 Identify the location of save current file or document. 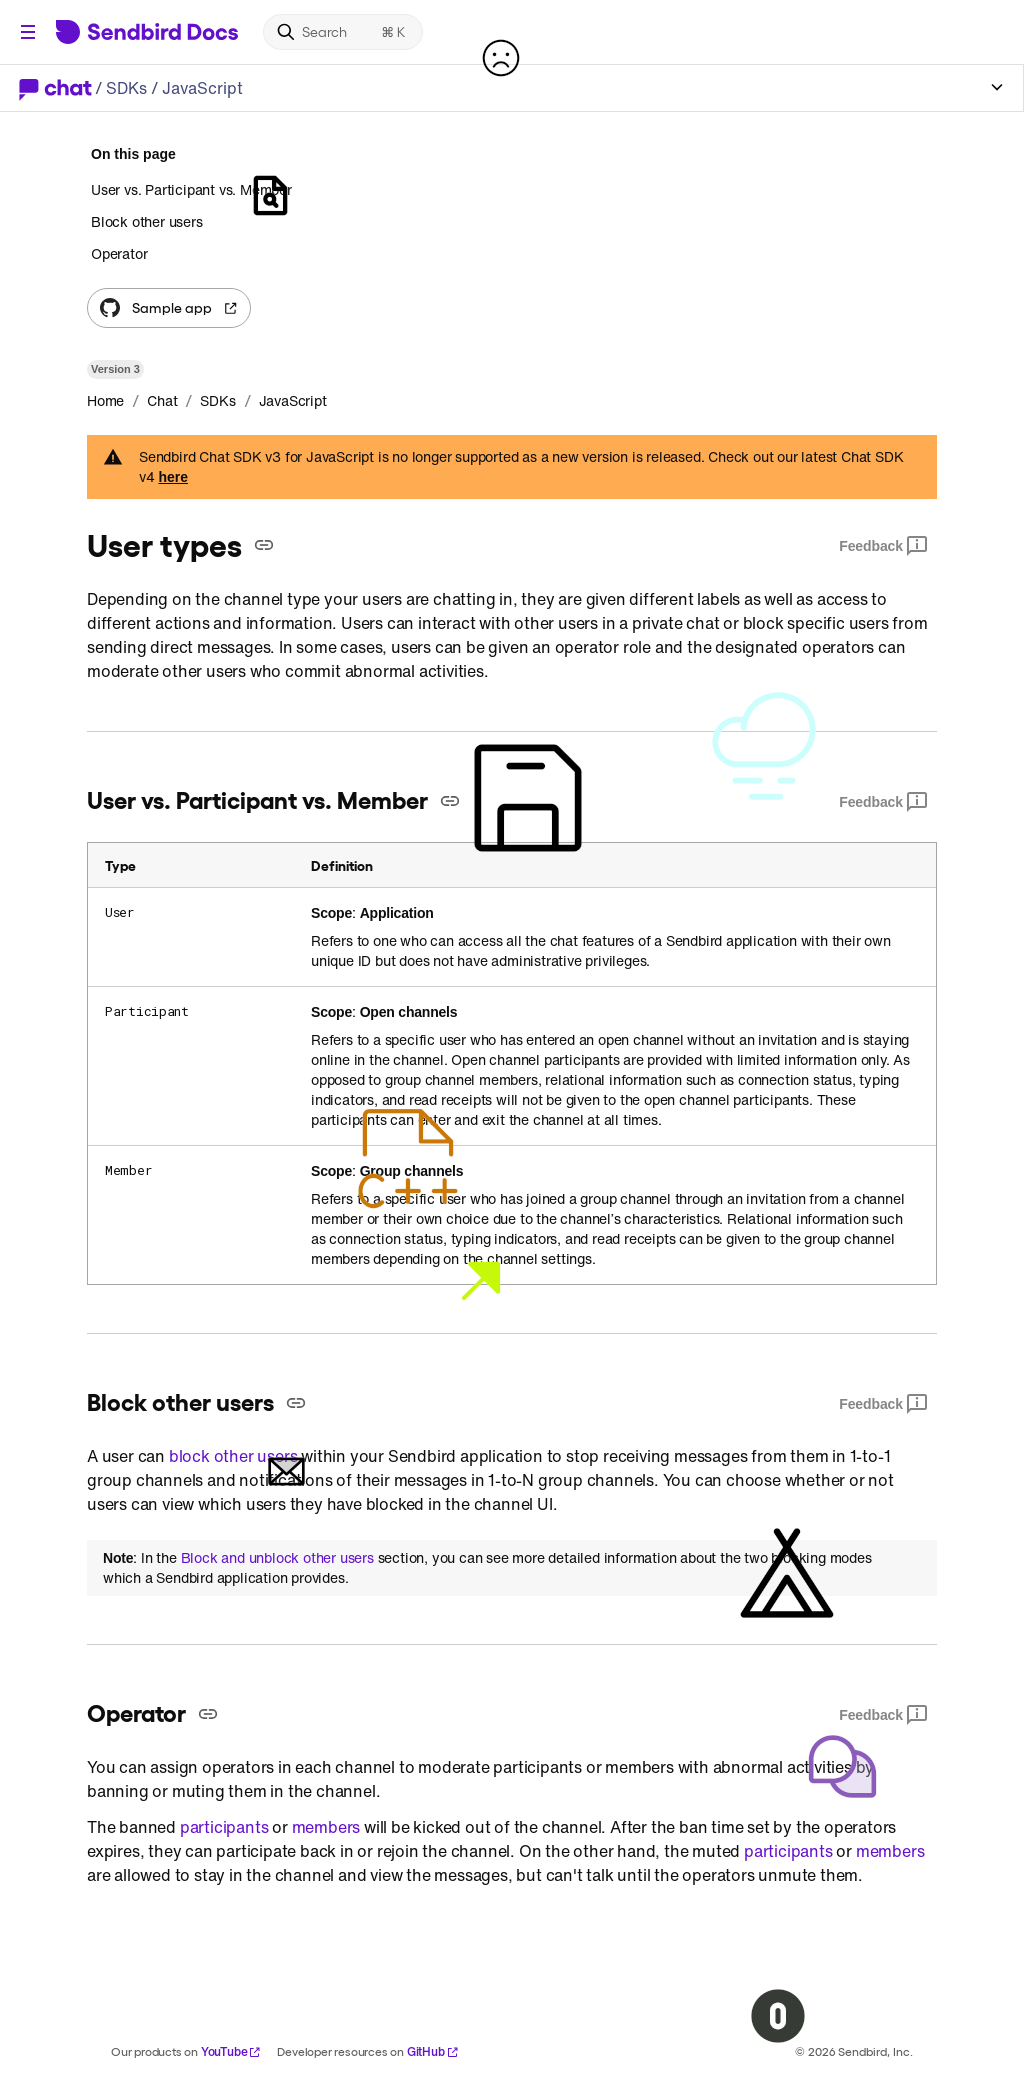
(528, 798).